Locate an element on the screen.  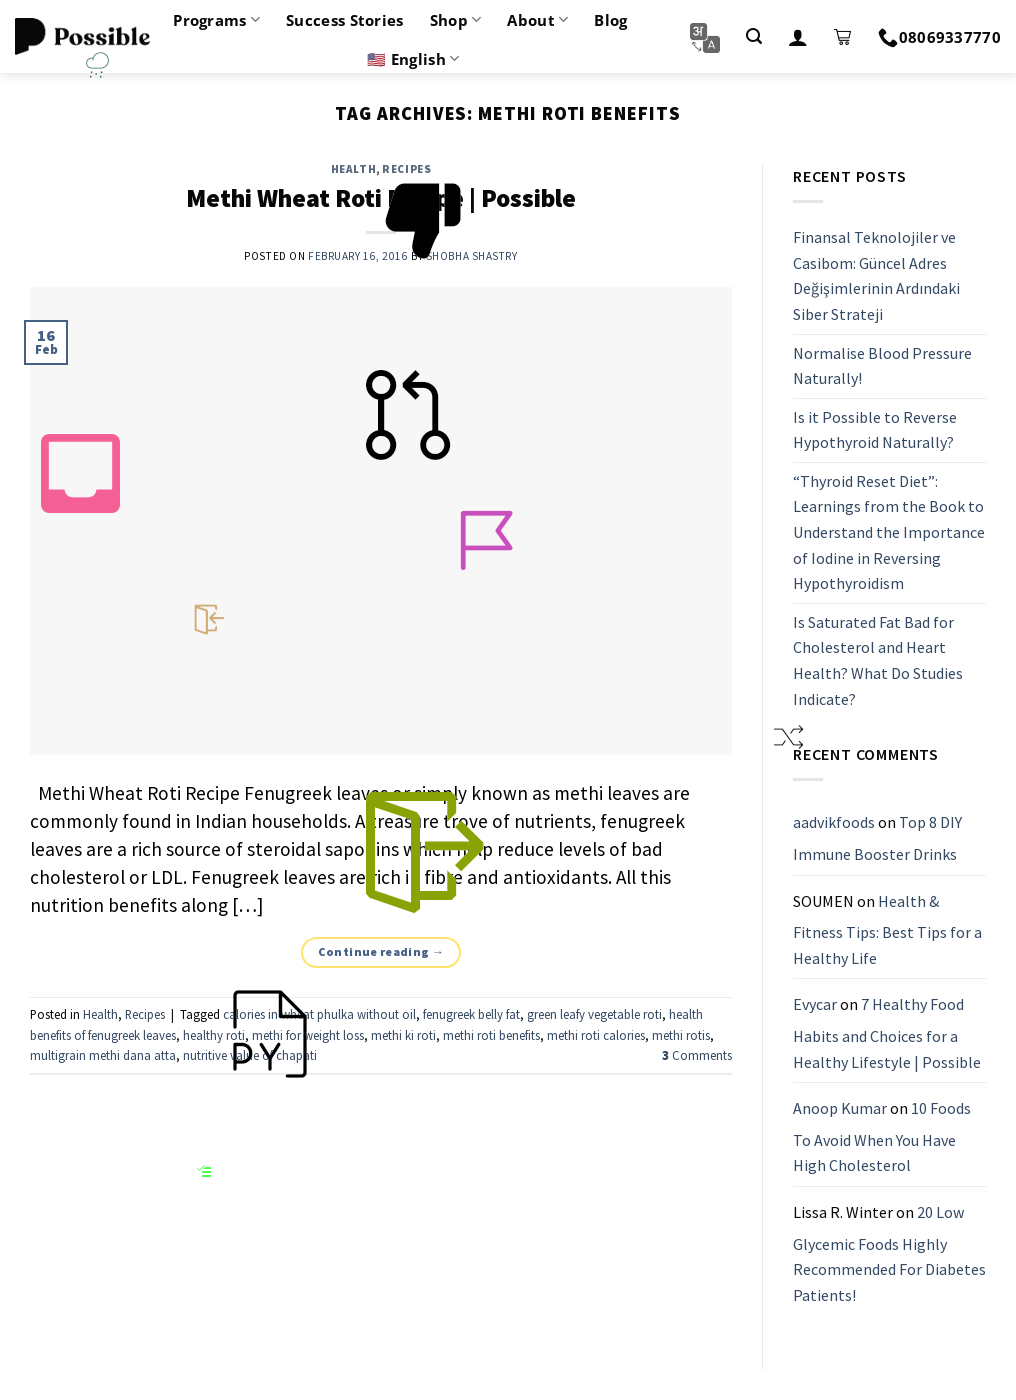
access your inbox is located at coordinates (80, 473).